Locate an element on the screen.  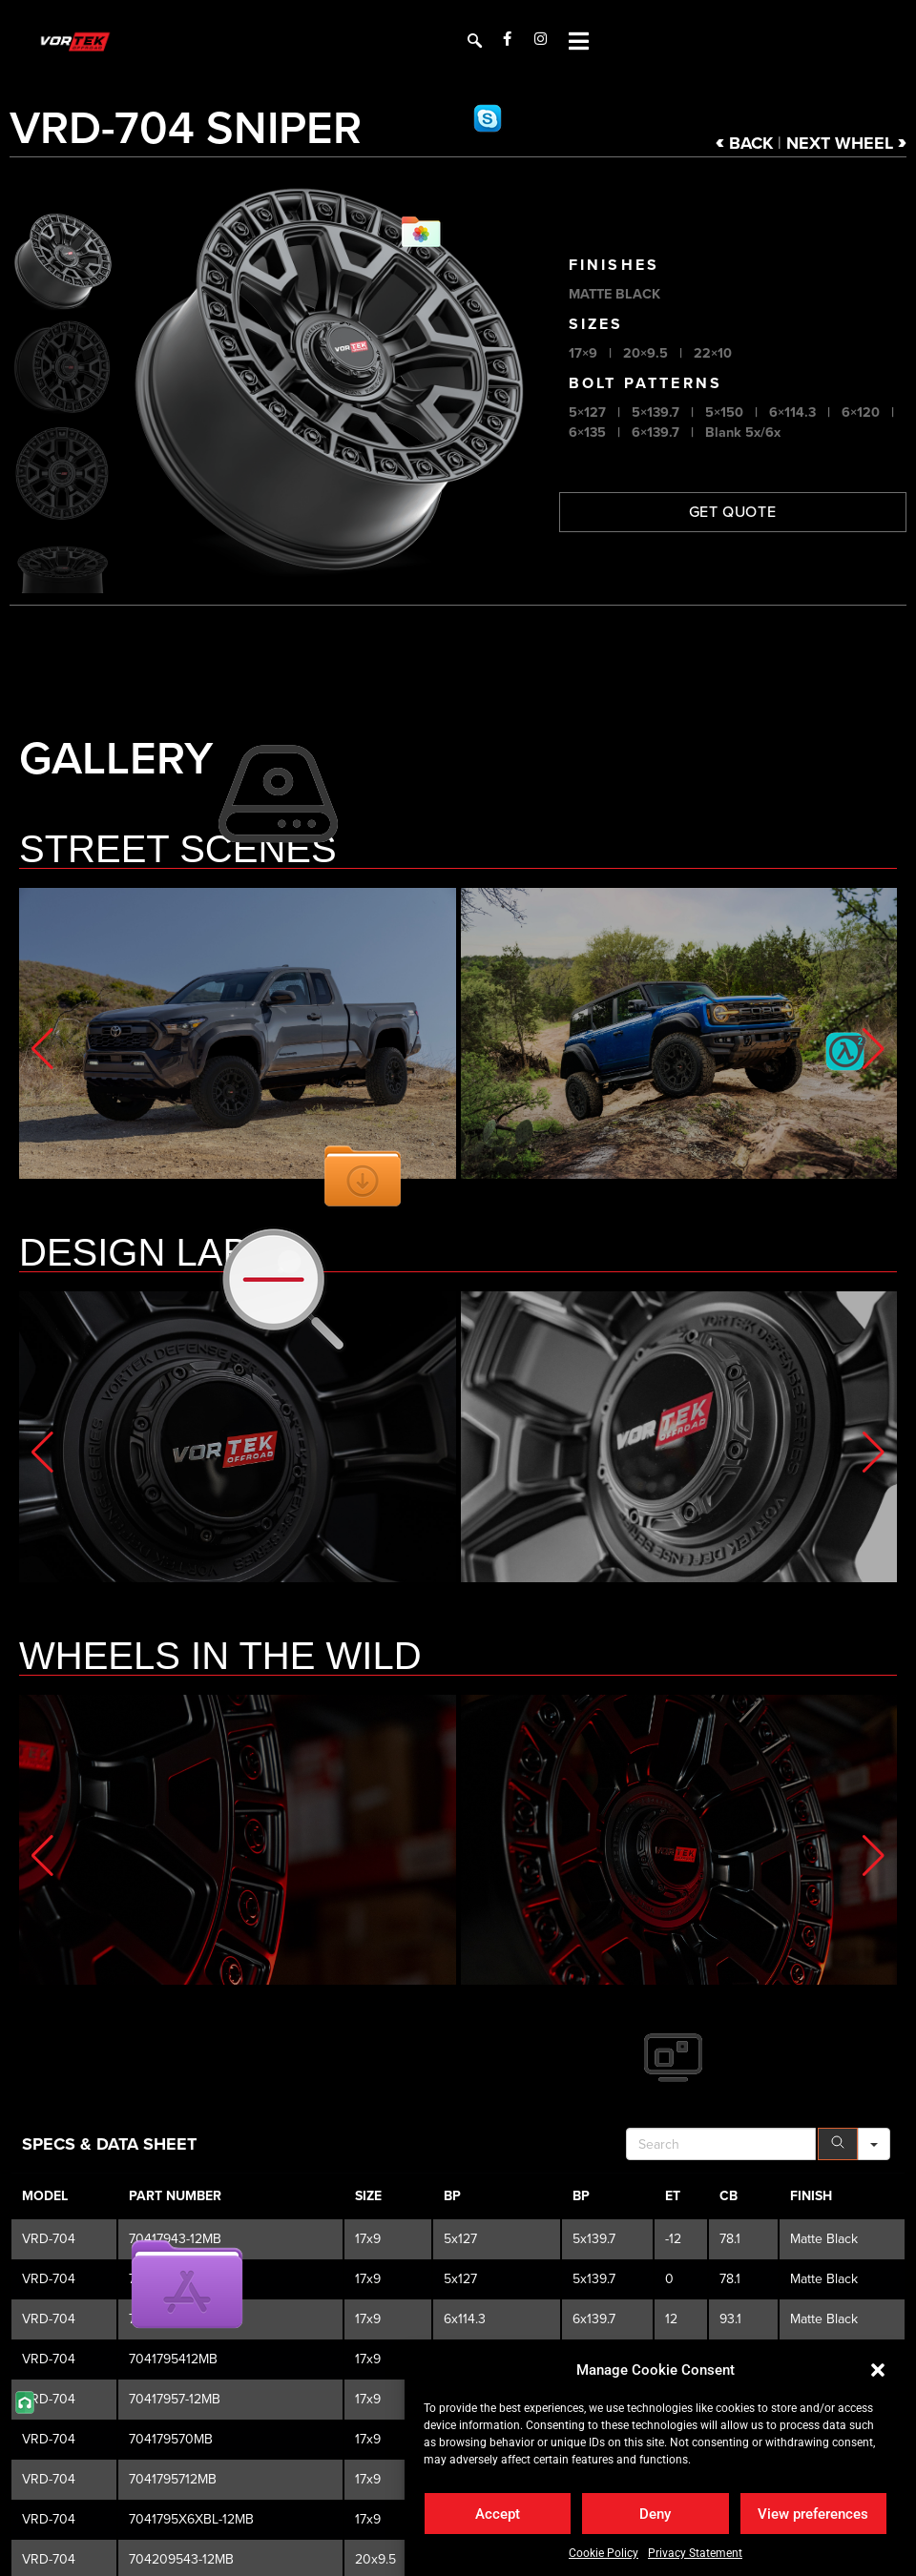
open Skype app is located at coordinates (488, 118).